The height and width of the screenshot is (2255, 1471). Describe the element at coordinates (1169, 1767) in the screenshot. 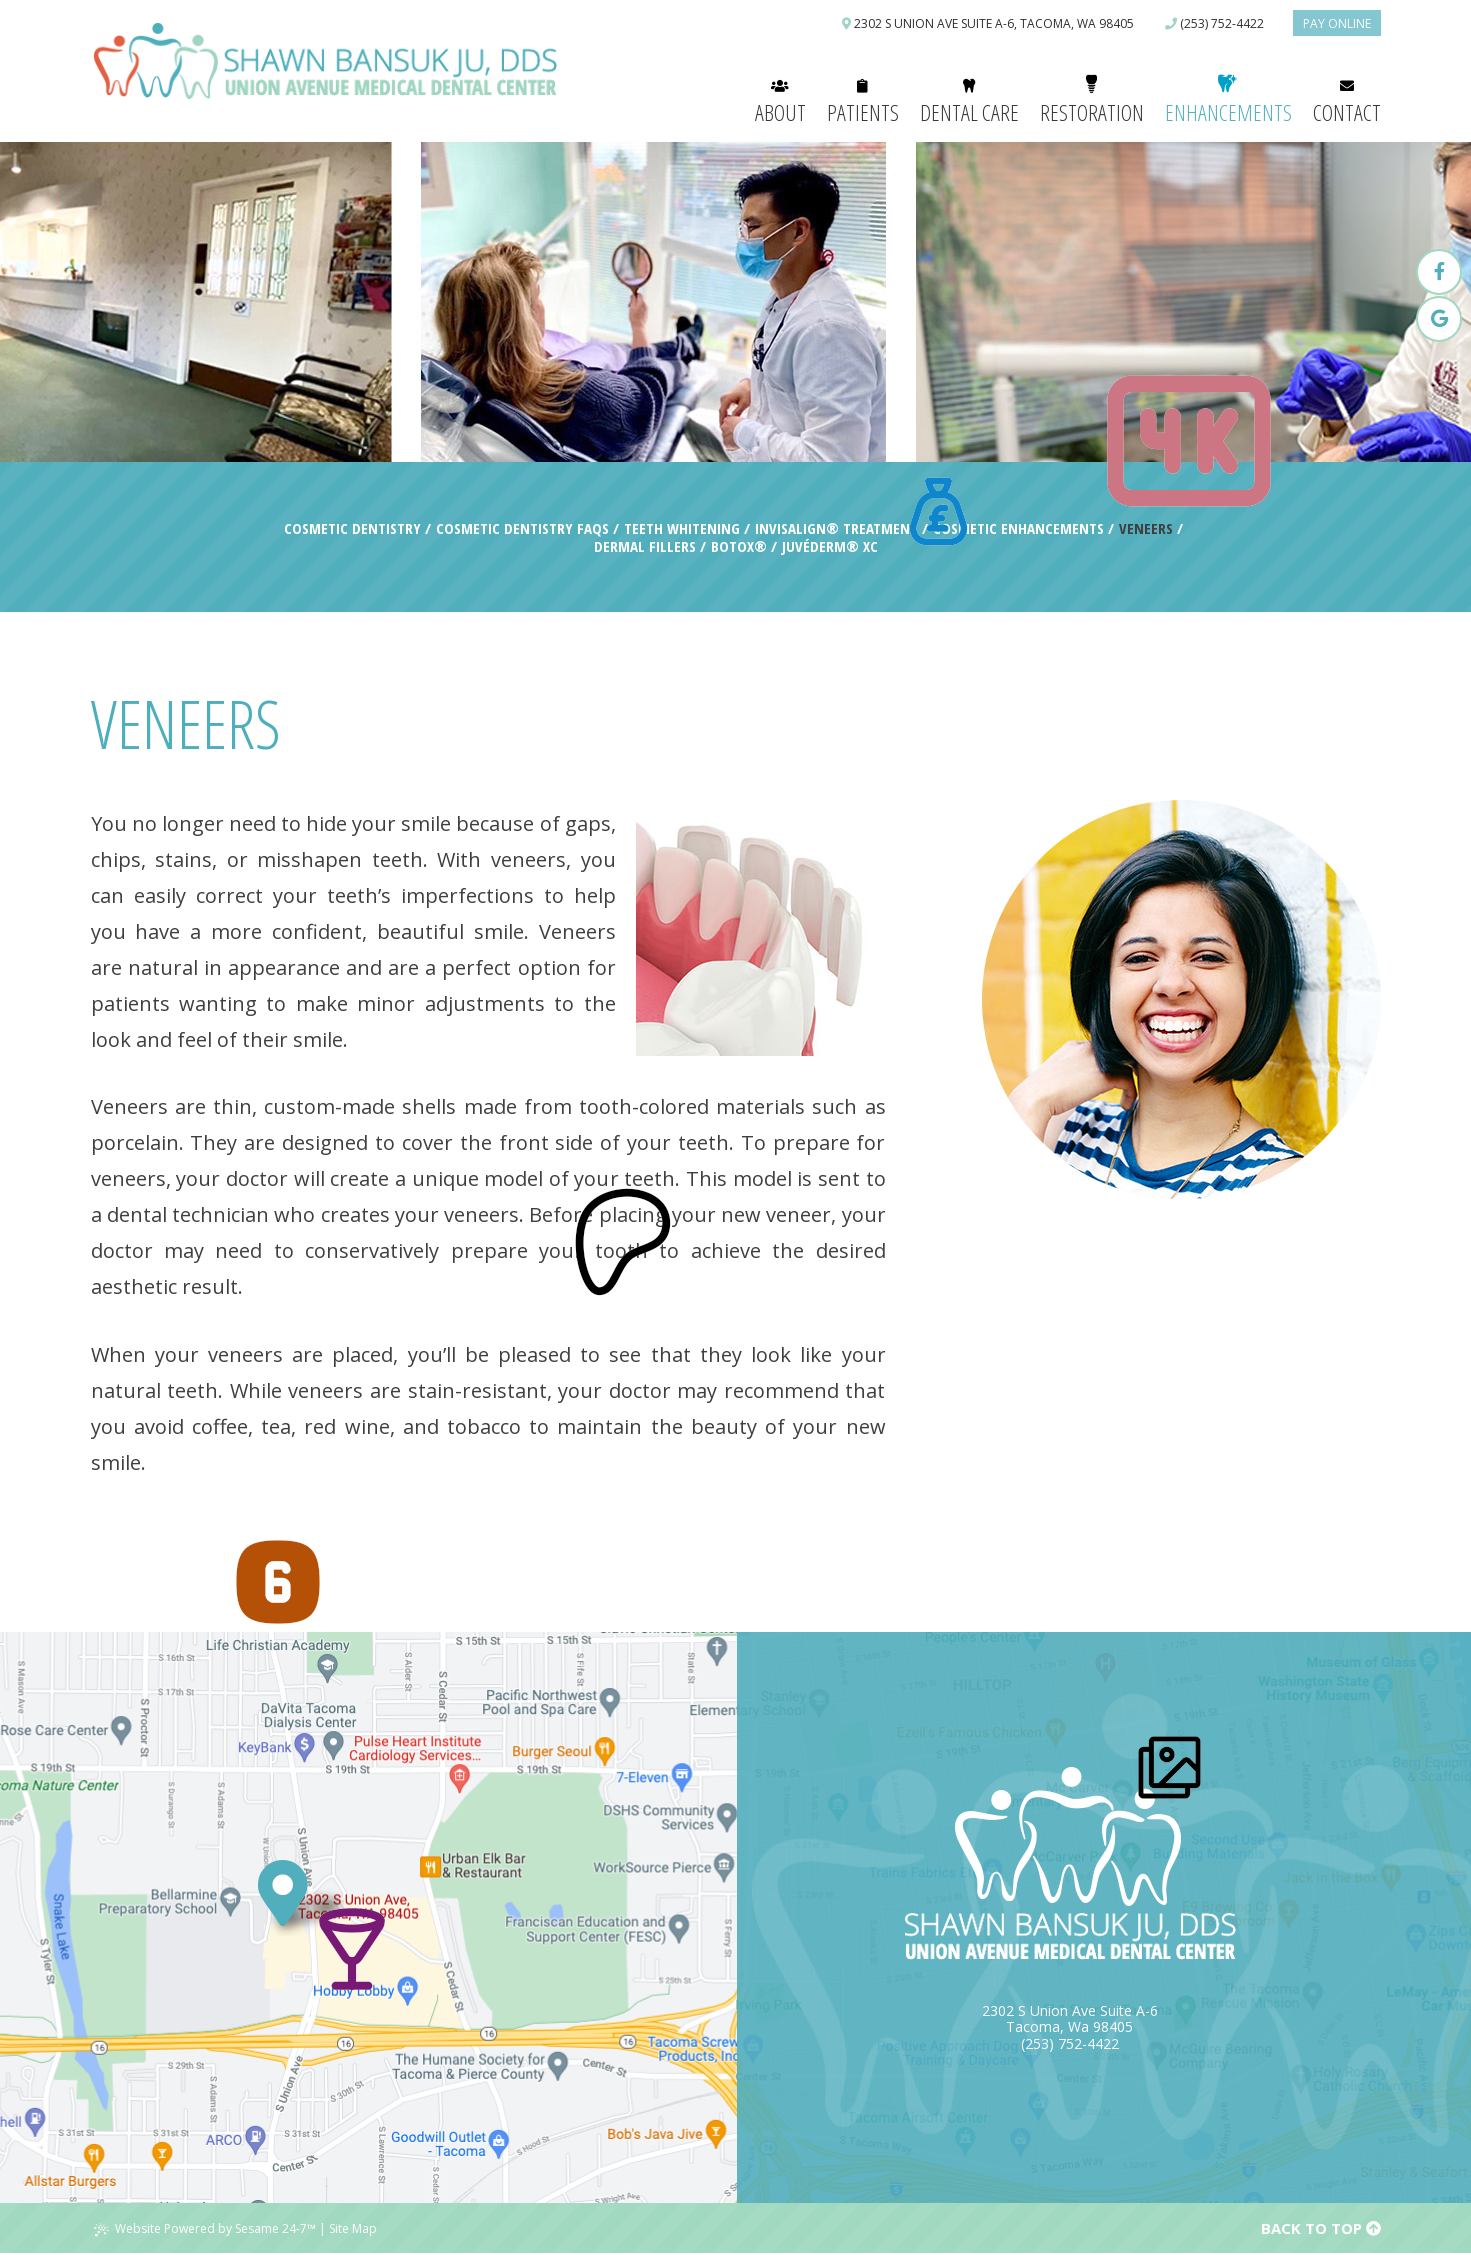

I see `view photo gallery` at that location.